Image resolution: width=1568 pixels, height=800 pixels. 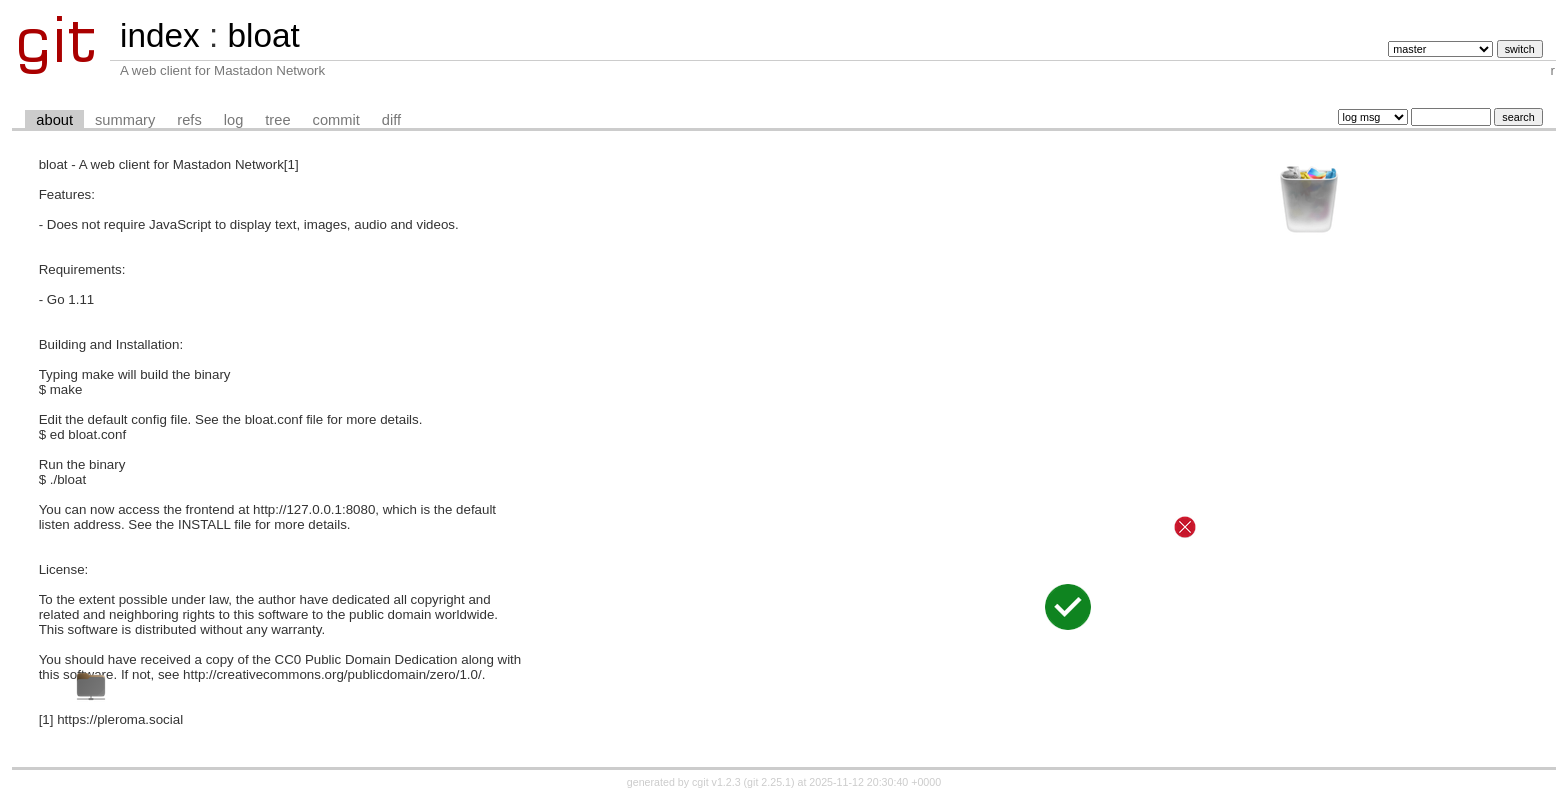 What do you see at coordinates (1068, 607) in the screenshot?
I see `confirm or accept an action` at bounding box center [1068, 607].